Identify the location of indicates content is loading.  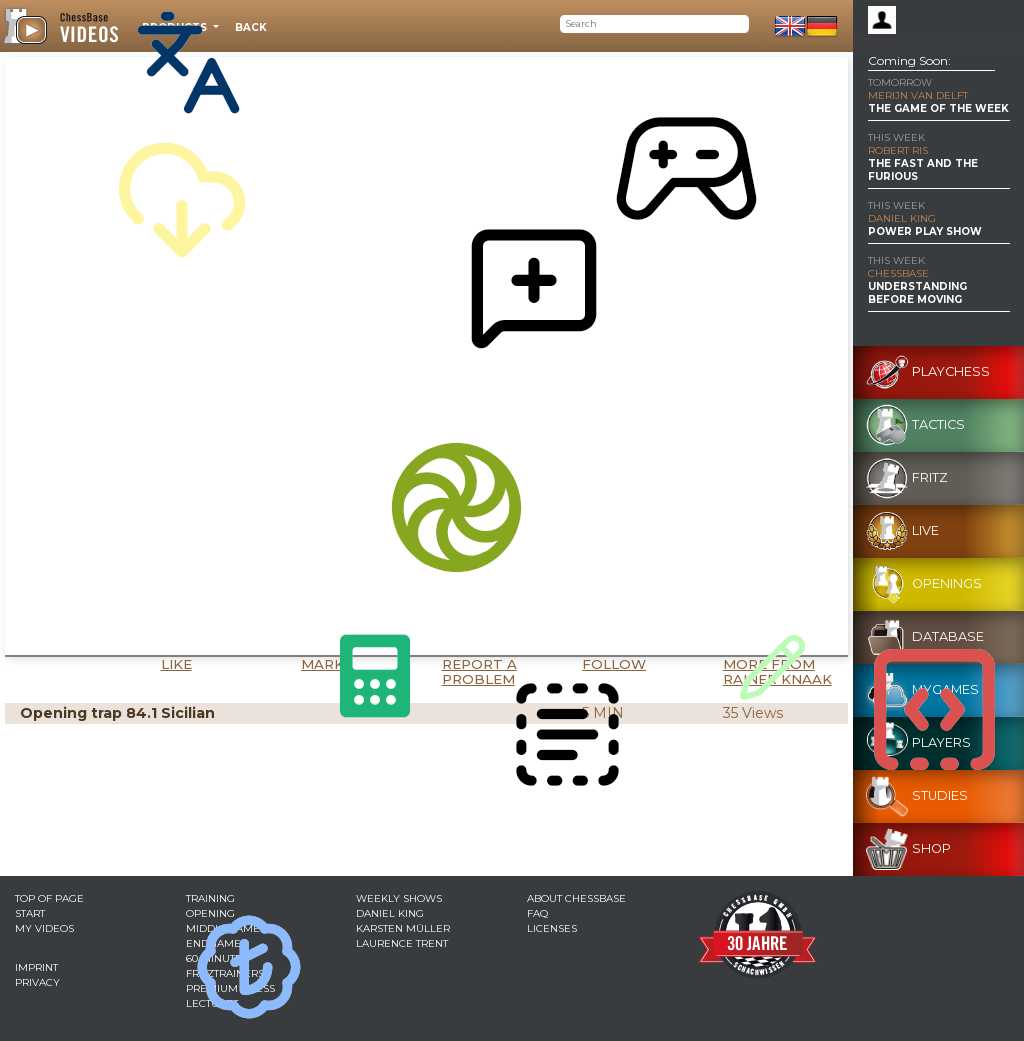
(456, 507).